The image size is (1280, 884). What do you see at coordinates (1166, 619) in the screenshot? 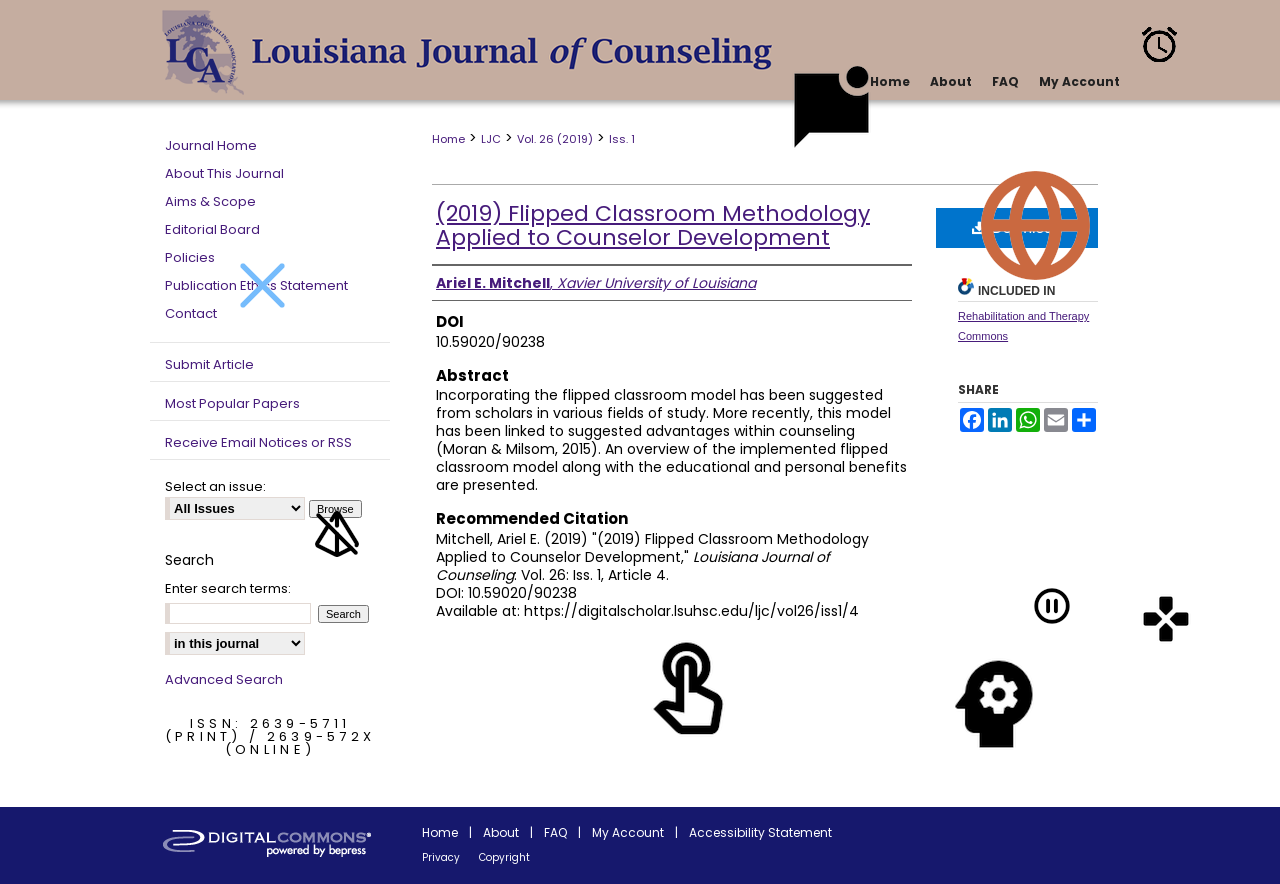
I see `access games or gaming section` at bounding box center [1166, 619].